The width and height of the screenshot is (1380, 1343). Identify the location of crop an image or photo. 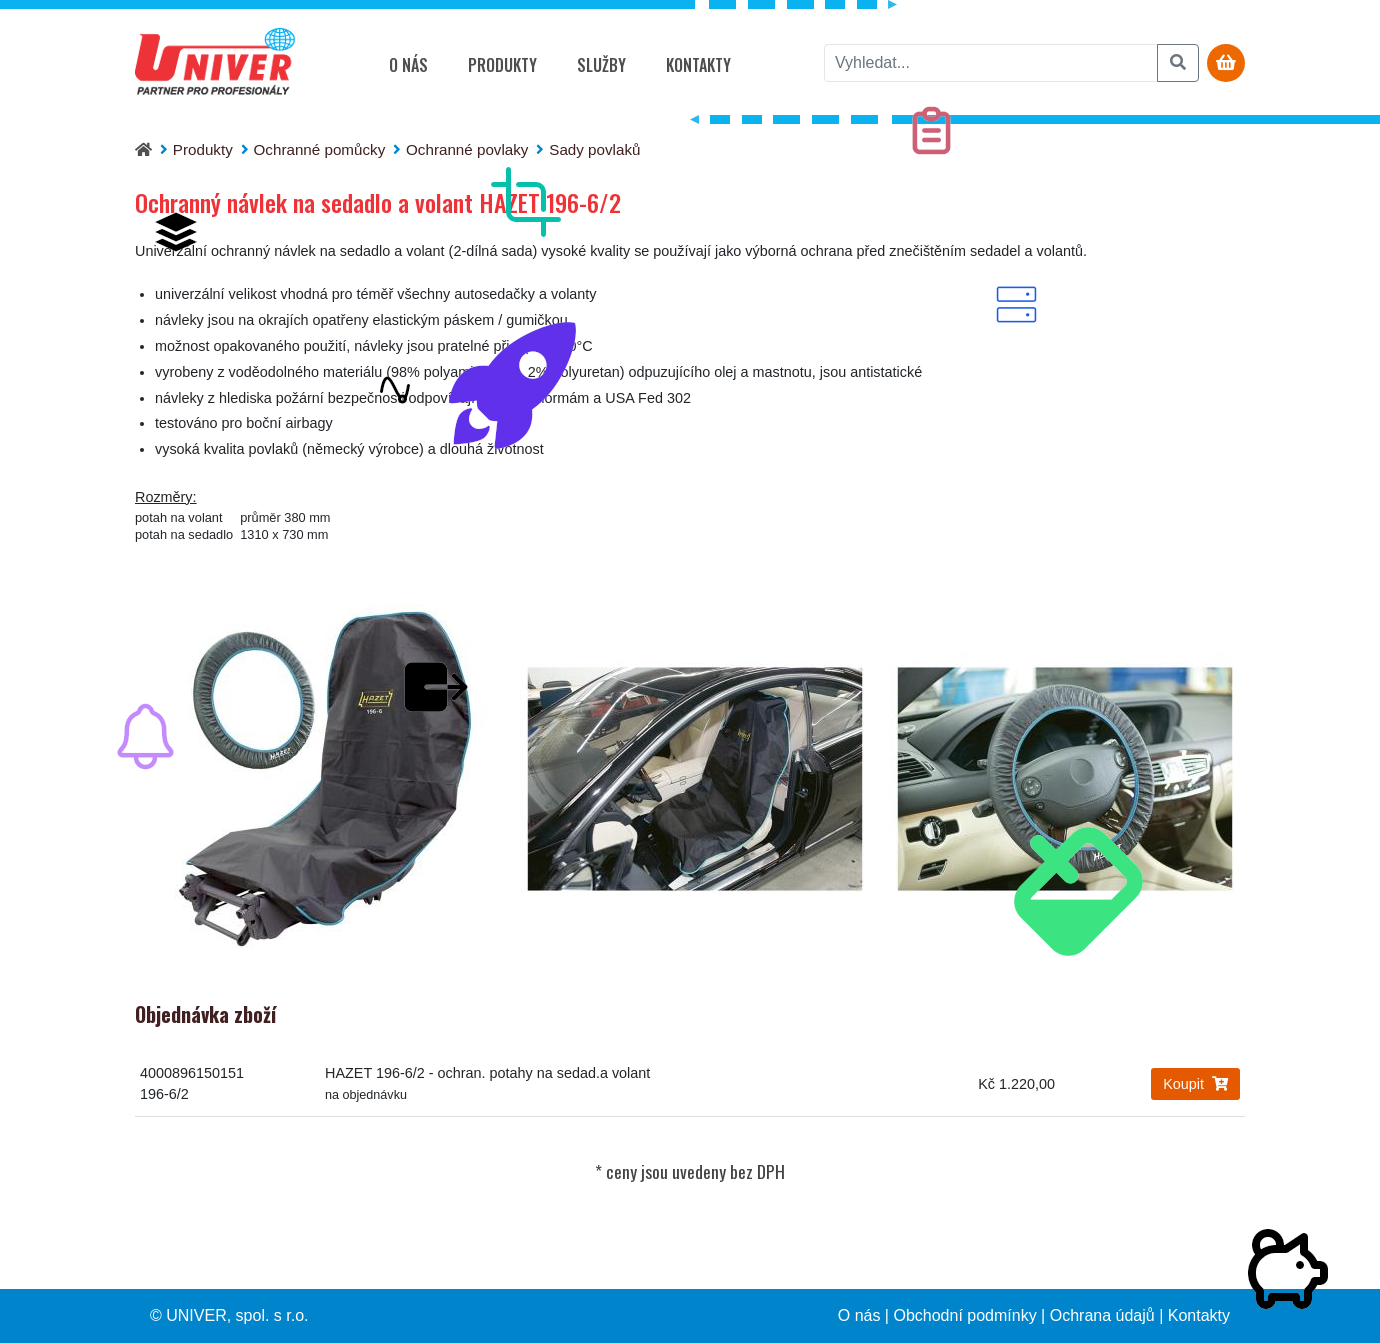
(526, 202).